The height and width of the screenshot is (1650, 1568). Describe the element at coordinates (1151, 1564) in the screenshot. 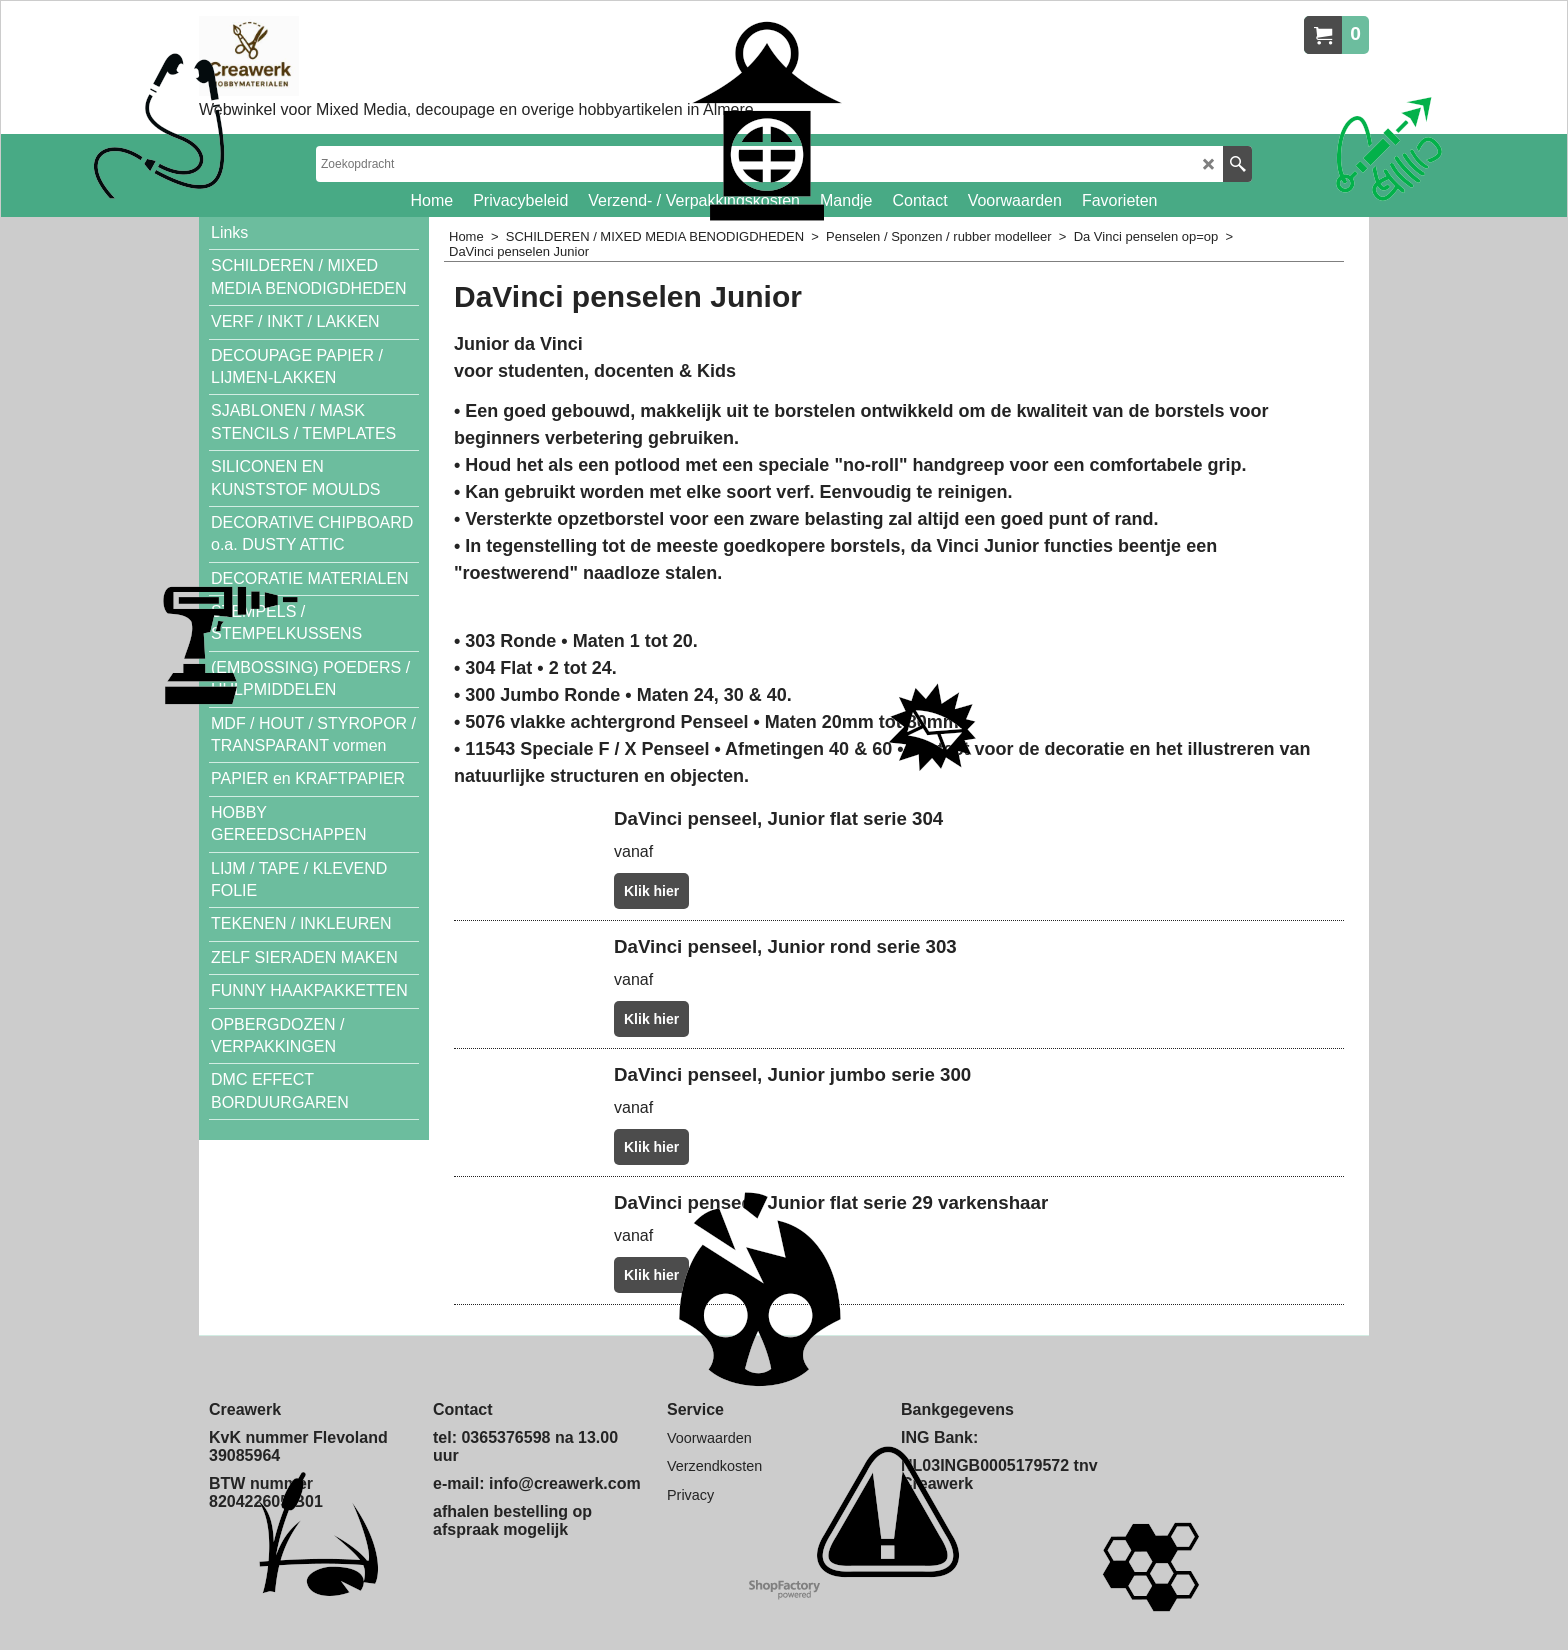

I see `access hexagonal grid or tile-based game mode` at that location.